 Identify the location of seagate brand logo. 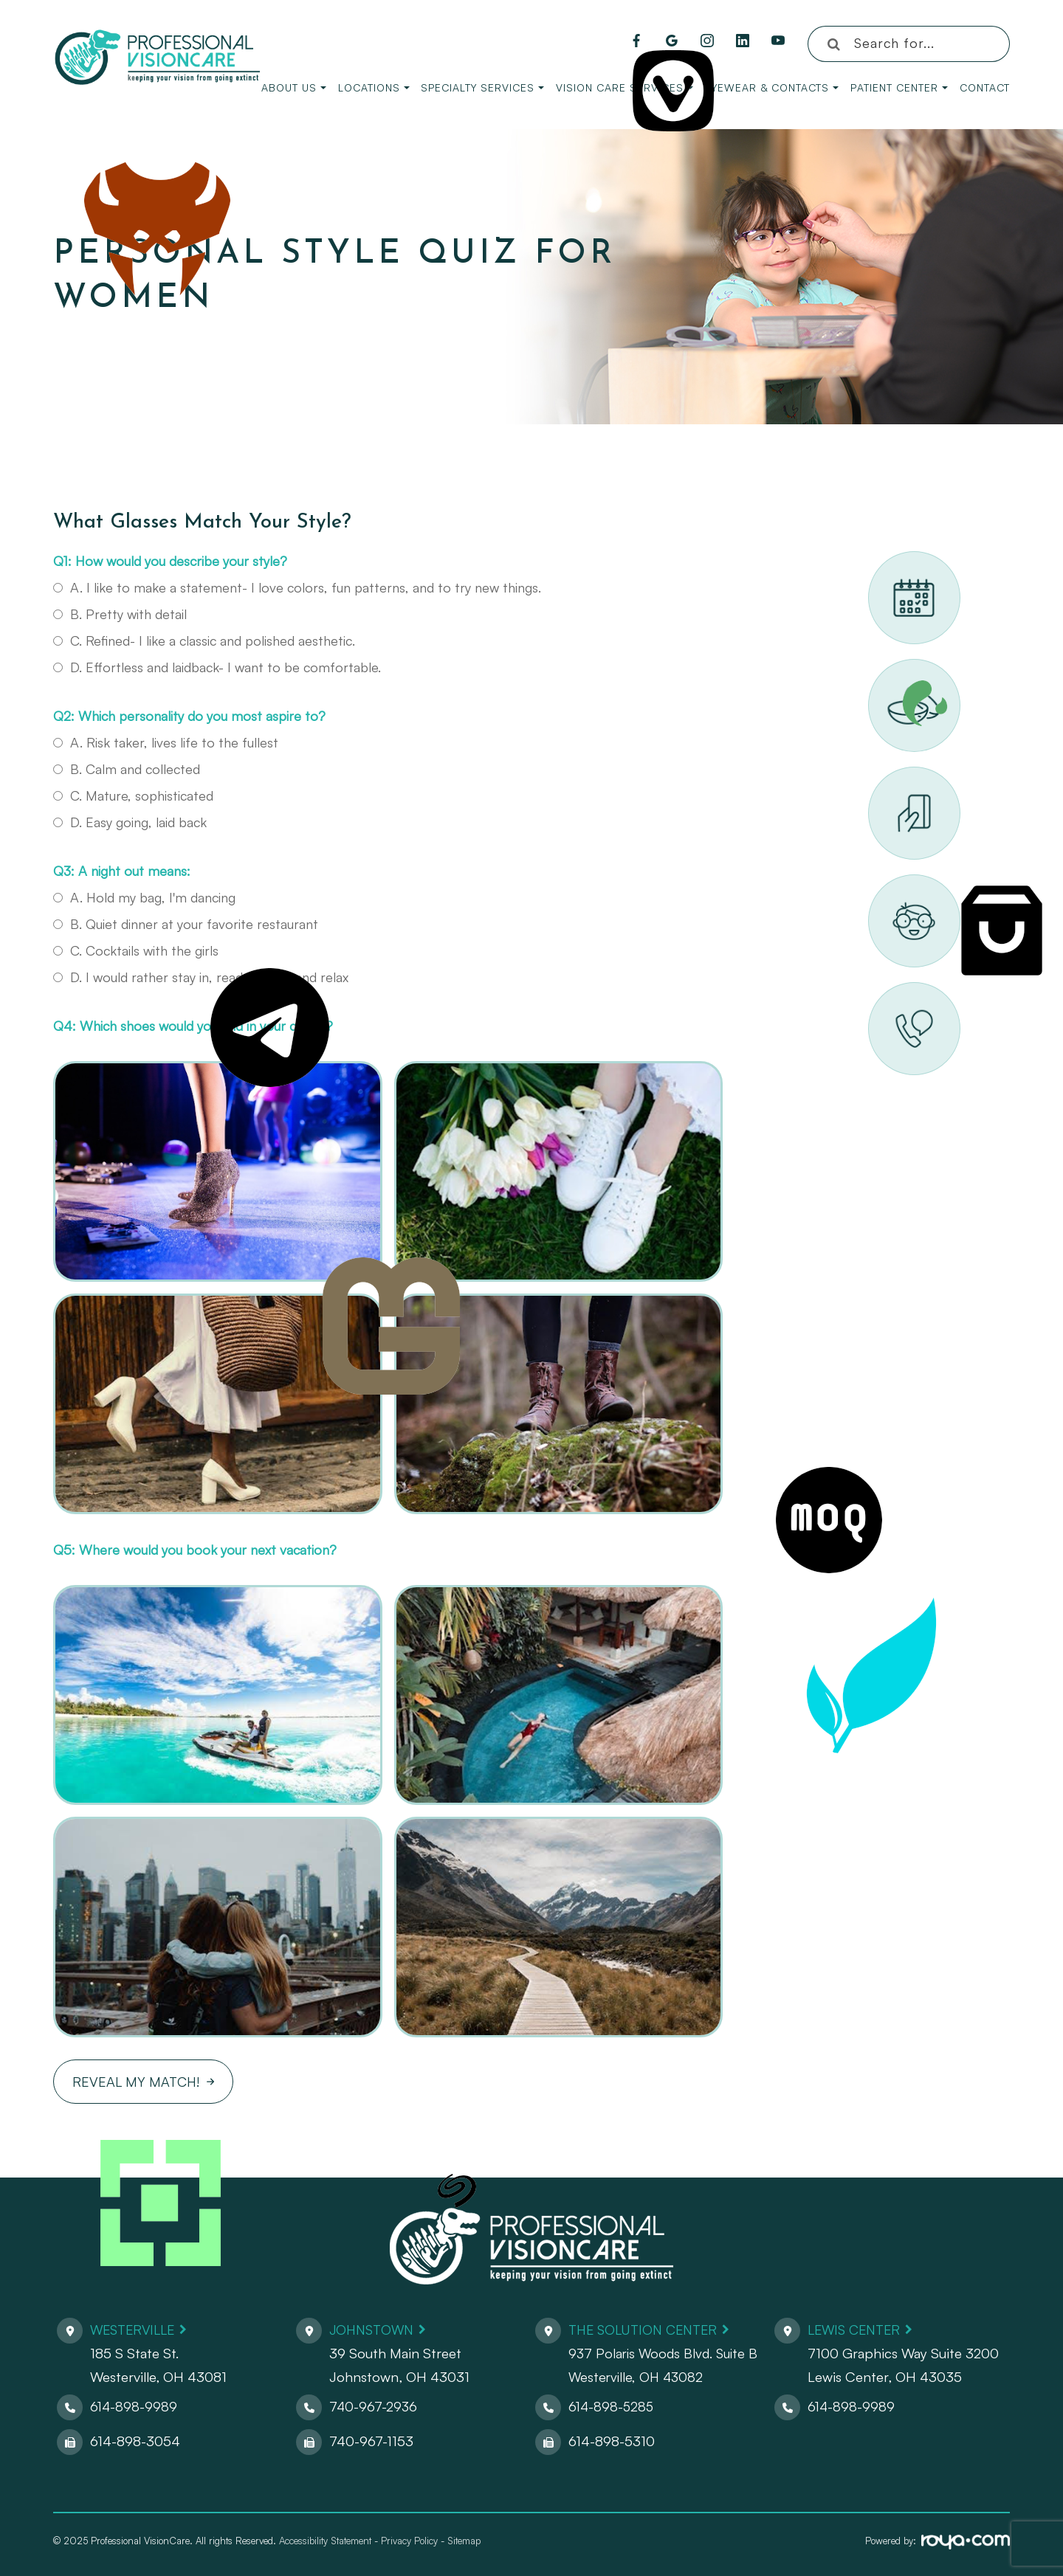
(457, 2191).